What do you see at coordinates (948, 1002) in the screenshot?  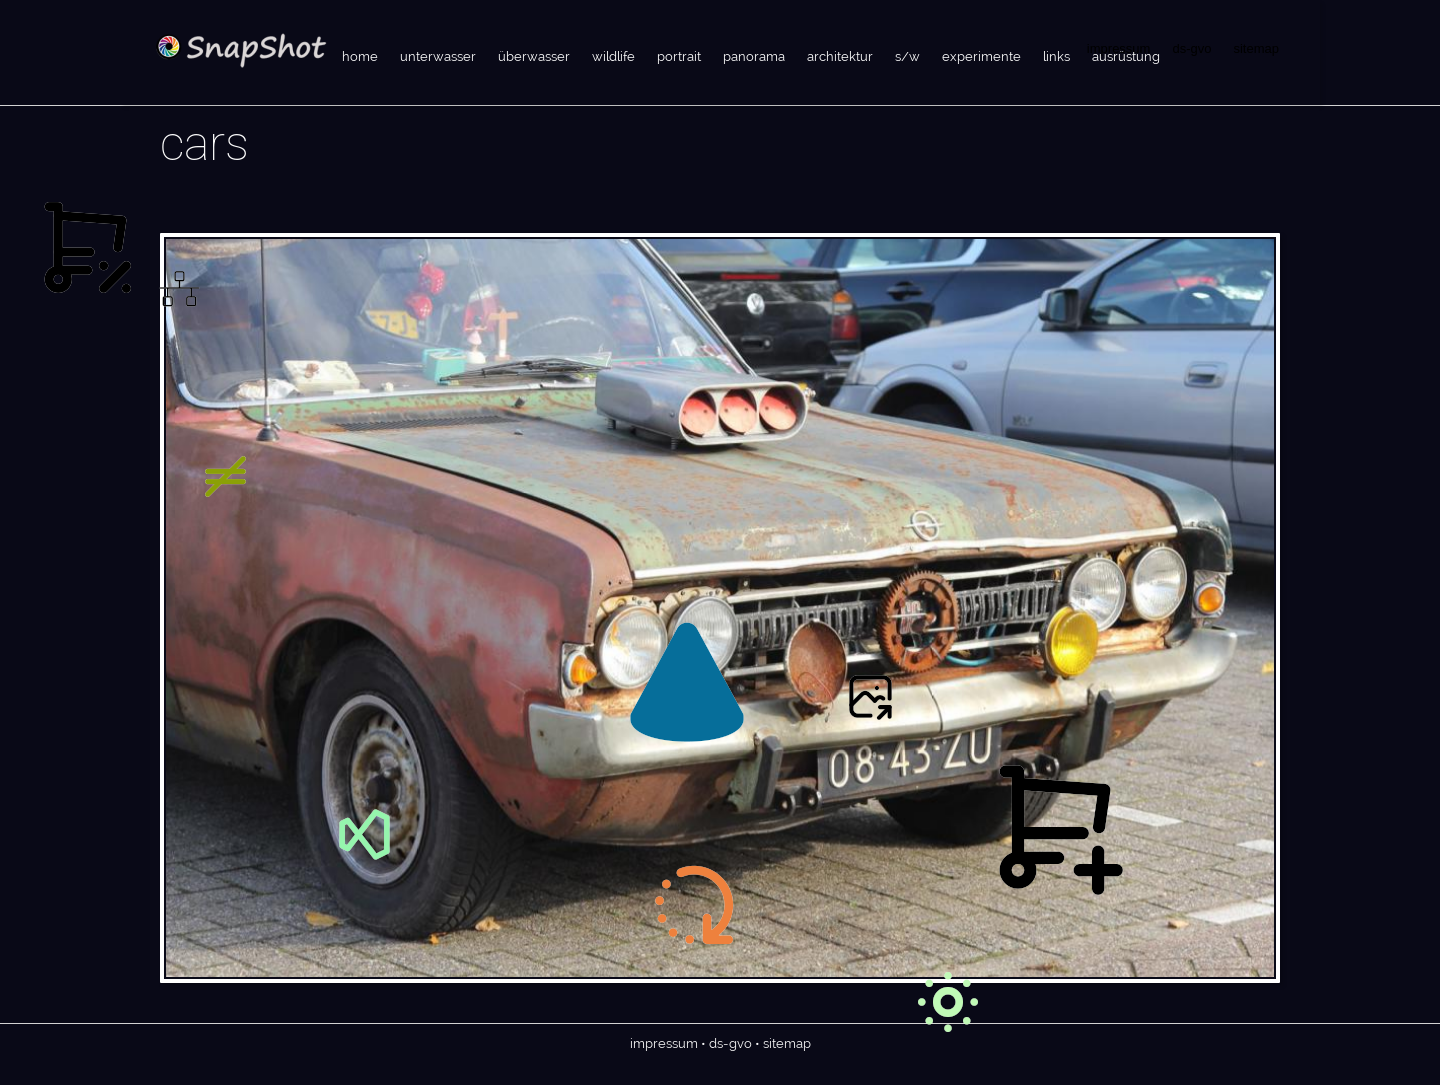 I see `decrease screen brightness` at bounding box center [948, 1002].